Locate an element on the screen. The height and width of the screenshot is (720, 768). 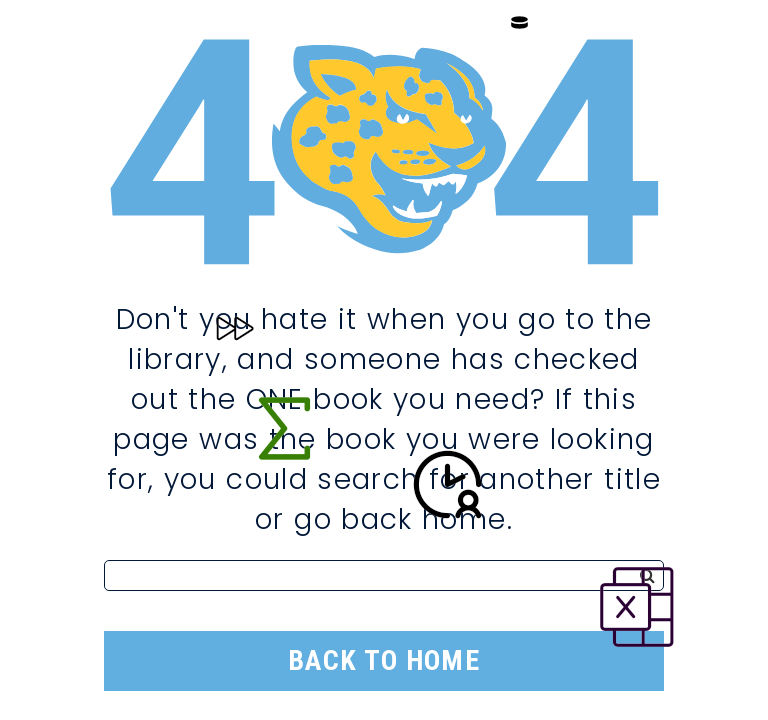
fast-forward through media content is located at coordinates (232, 328).